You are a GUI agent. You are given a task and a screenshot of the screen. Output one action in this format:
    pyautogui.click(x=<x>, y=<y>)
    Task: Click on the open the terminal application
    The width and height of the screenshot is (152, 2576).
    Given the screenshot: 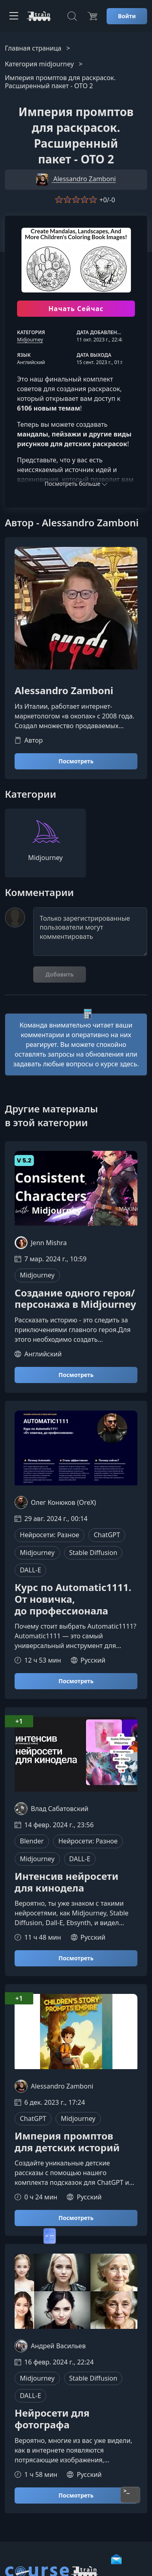 What is the action you would take?
    pyautogui.click(x=130, y=2495)
    